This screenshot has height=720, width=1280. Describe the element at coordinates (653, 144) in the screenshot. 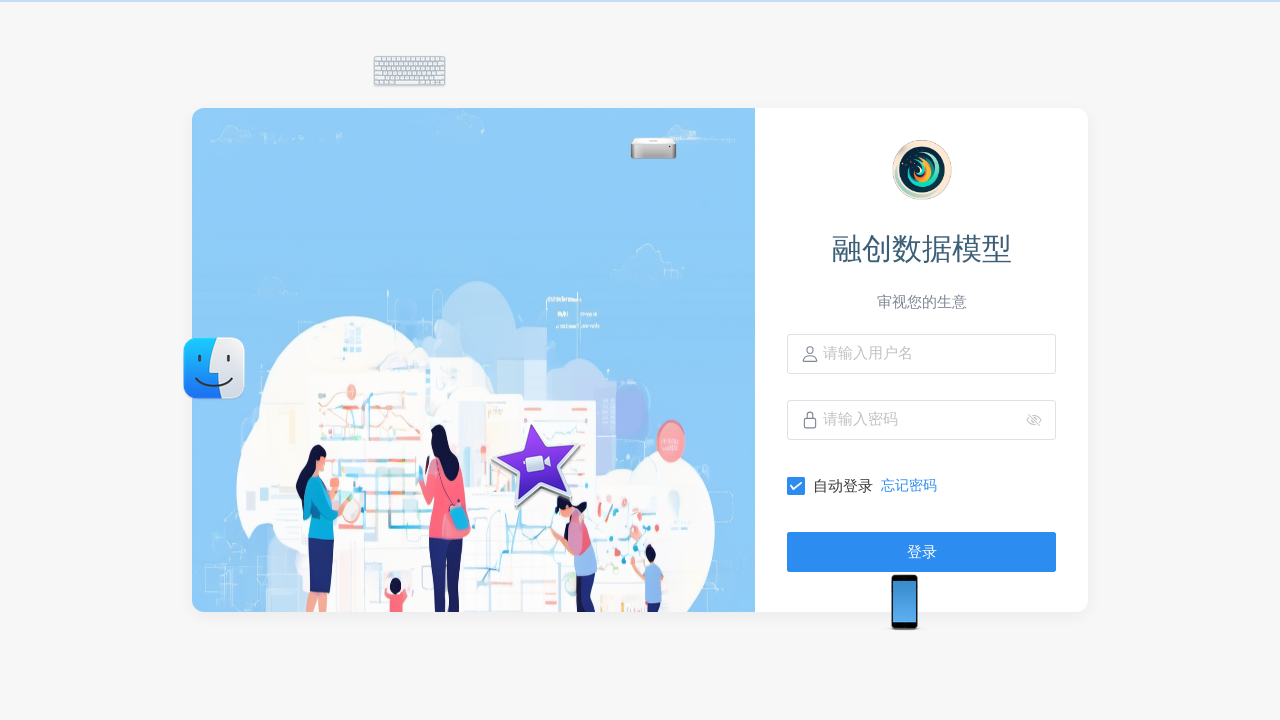

I see `mac mini server device` at that location.